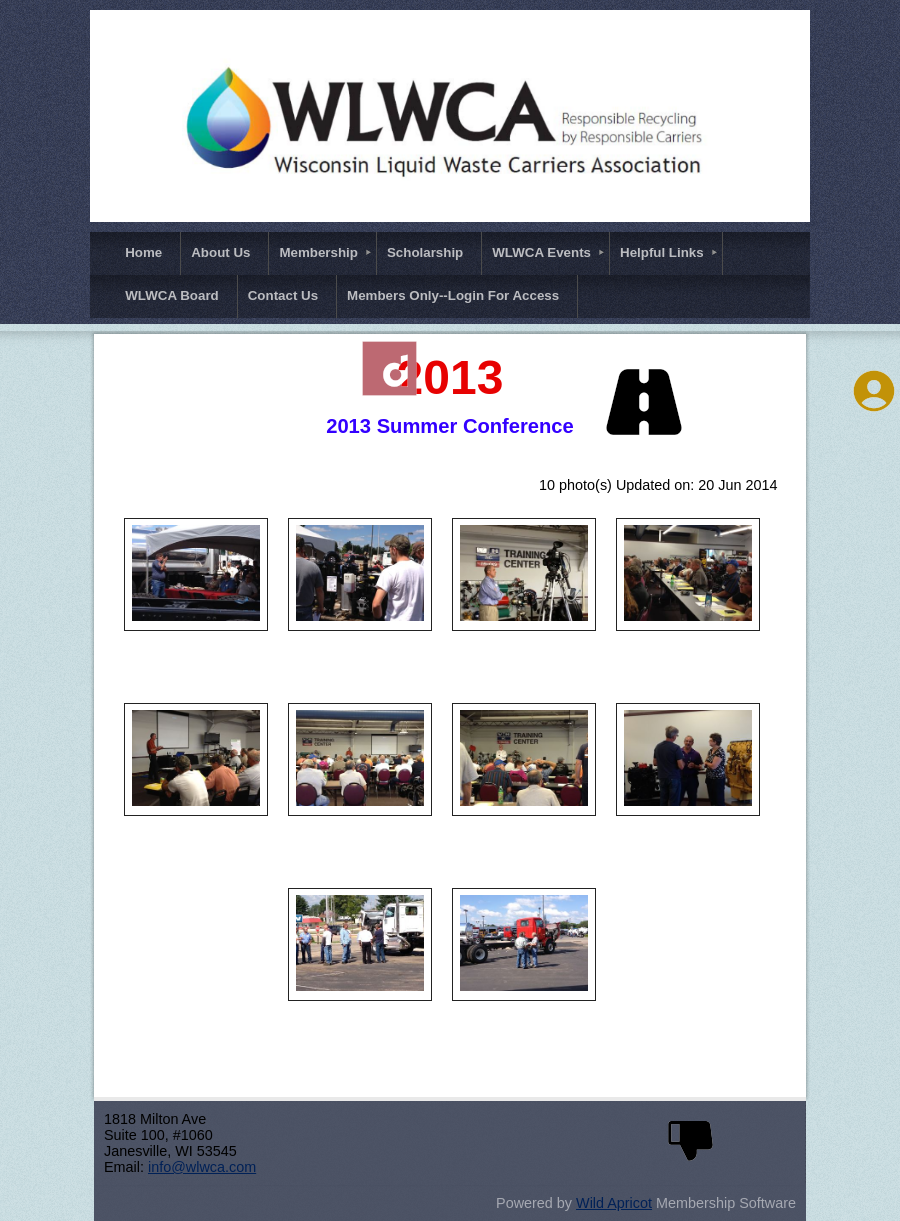 The image size is (900, 1221). Describe the element at coordinates (874, 391) in the screenshot. I see `access your profile or account settings` at that location.